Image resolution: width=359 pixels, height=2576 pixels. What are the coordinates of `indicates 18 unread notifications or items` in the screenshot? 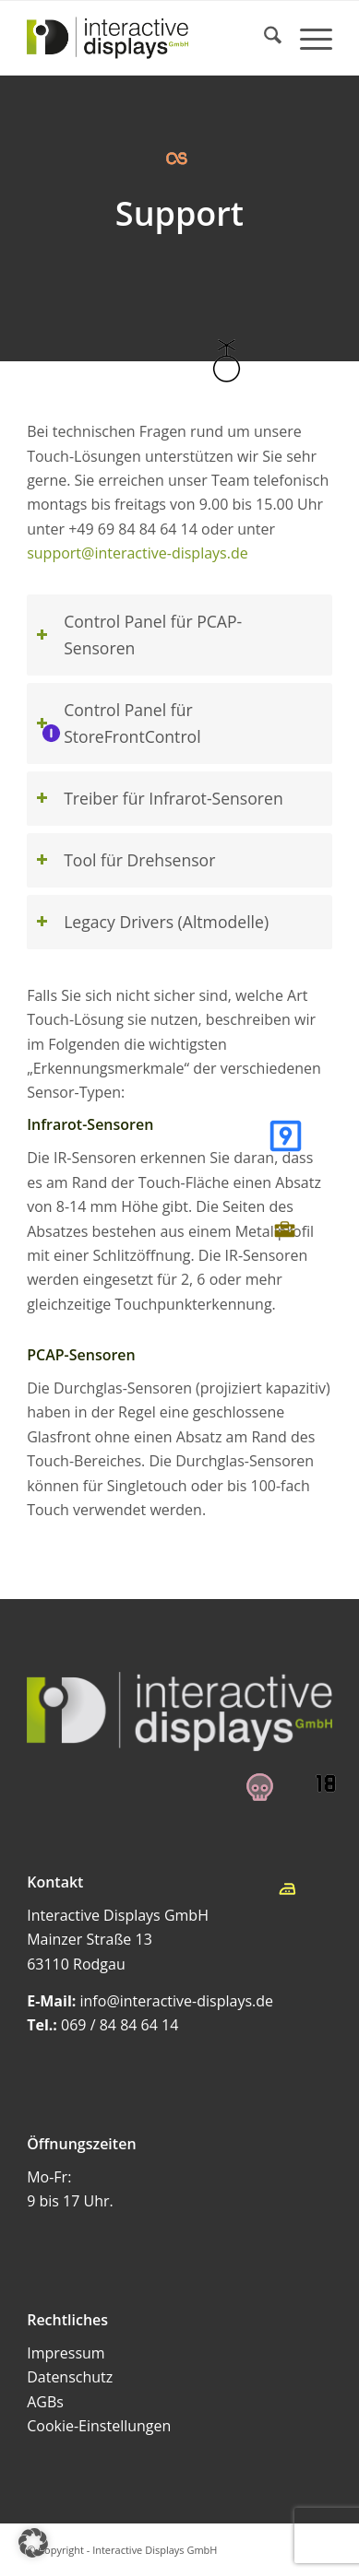 It's located at (325, 1783).